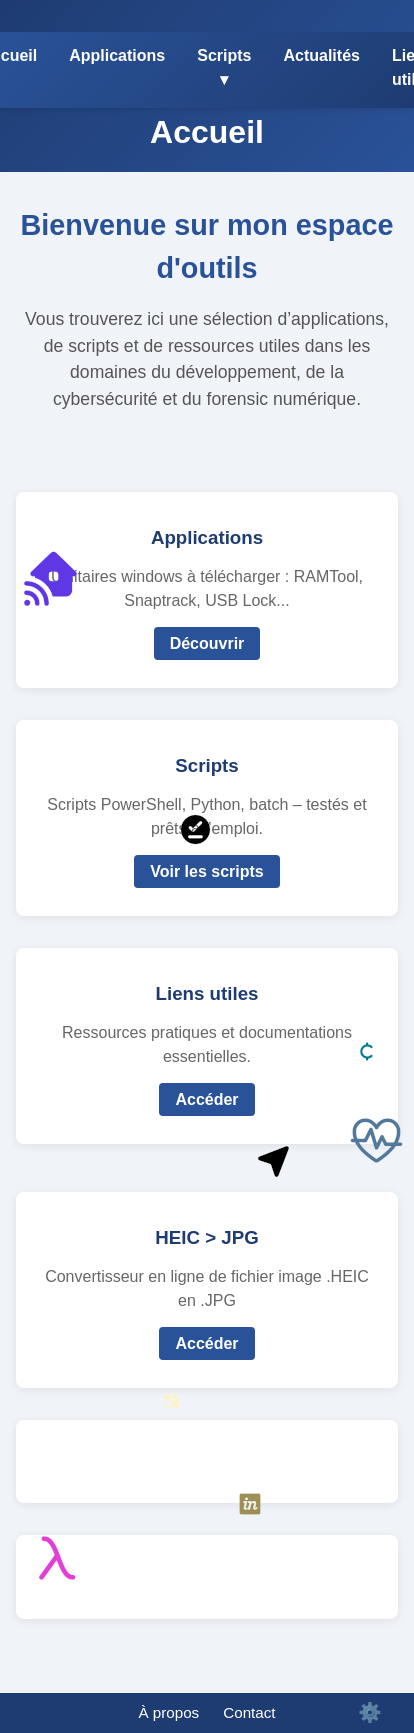 This screenshot has height=1733, width=414. I want to click on wallet feature unavailable or disabled, so click(172, 1401).